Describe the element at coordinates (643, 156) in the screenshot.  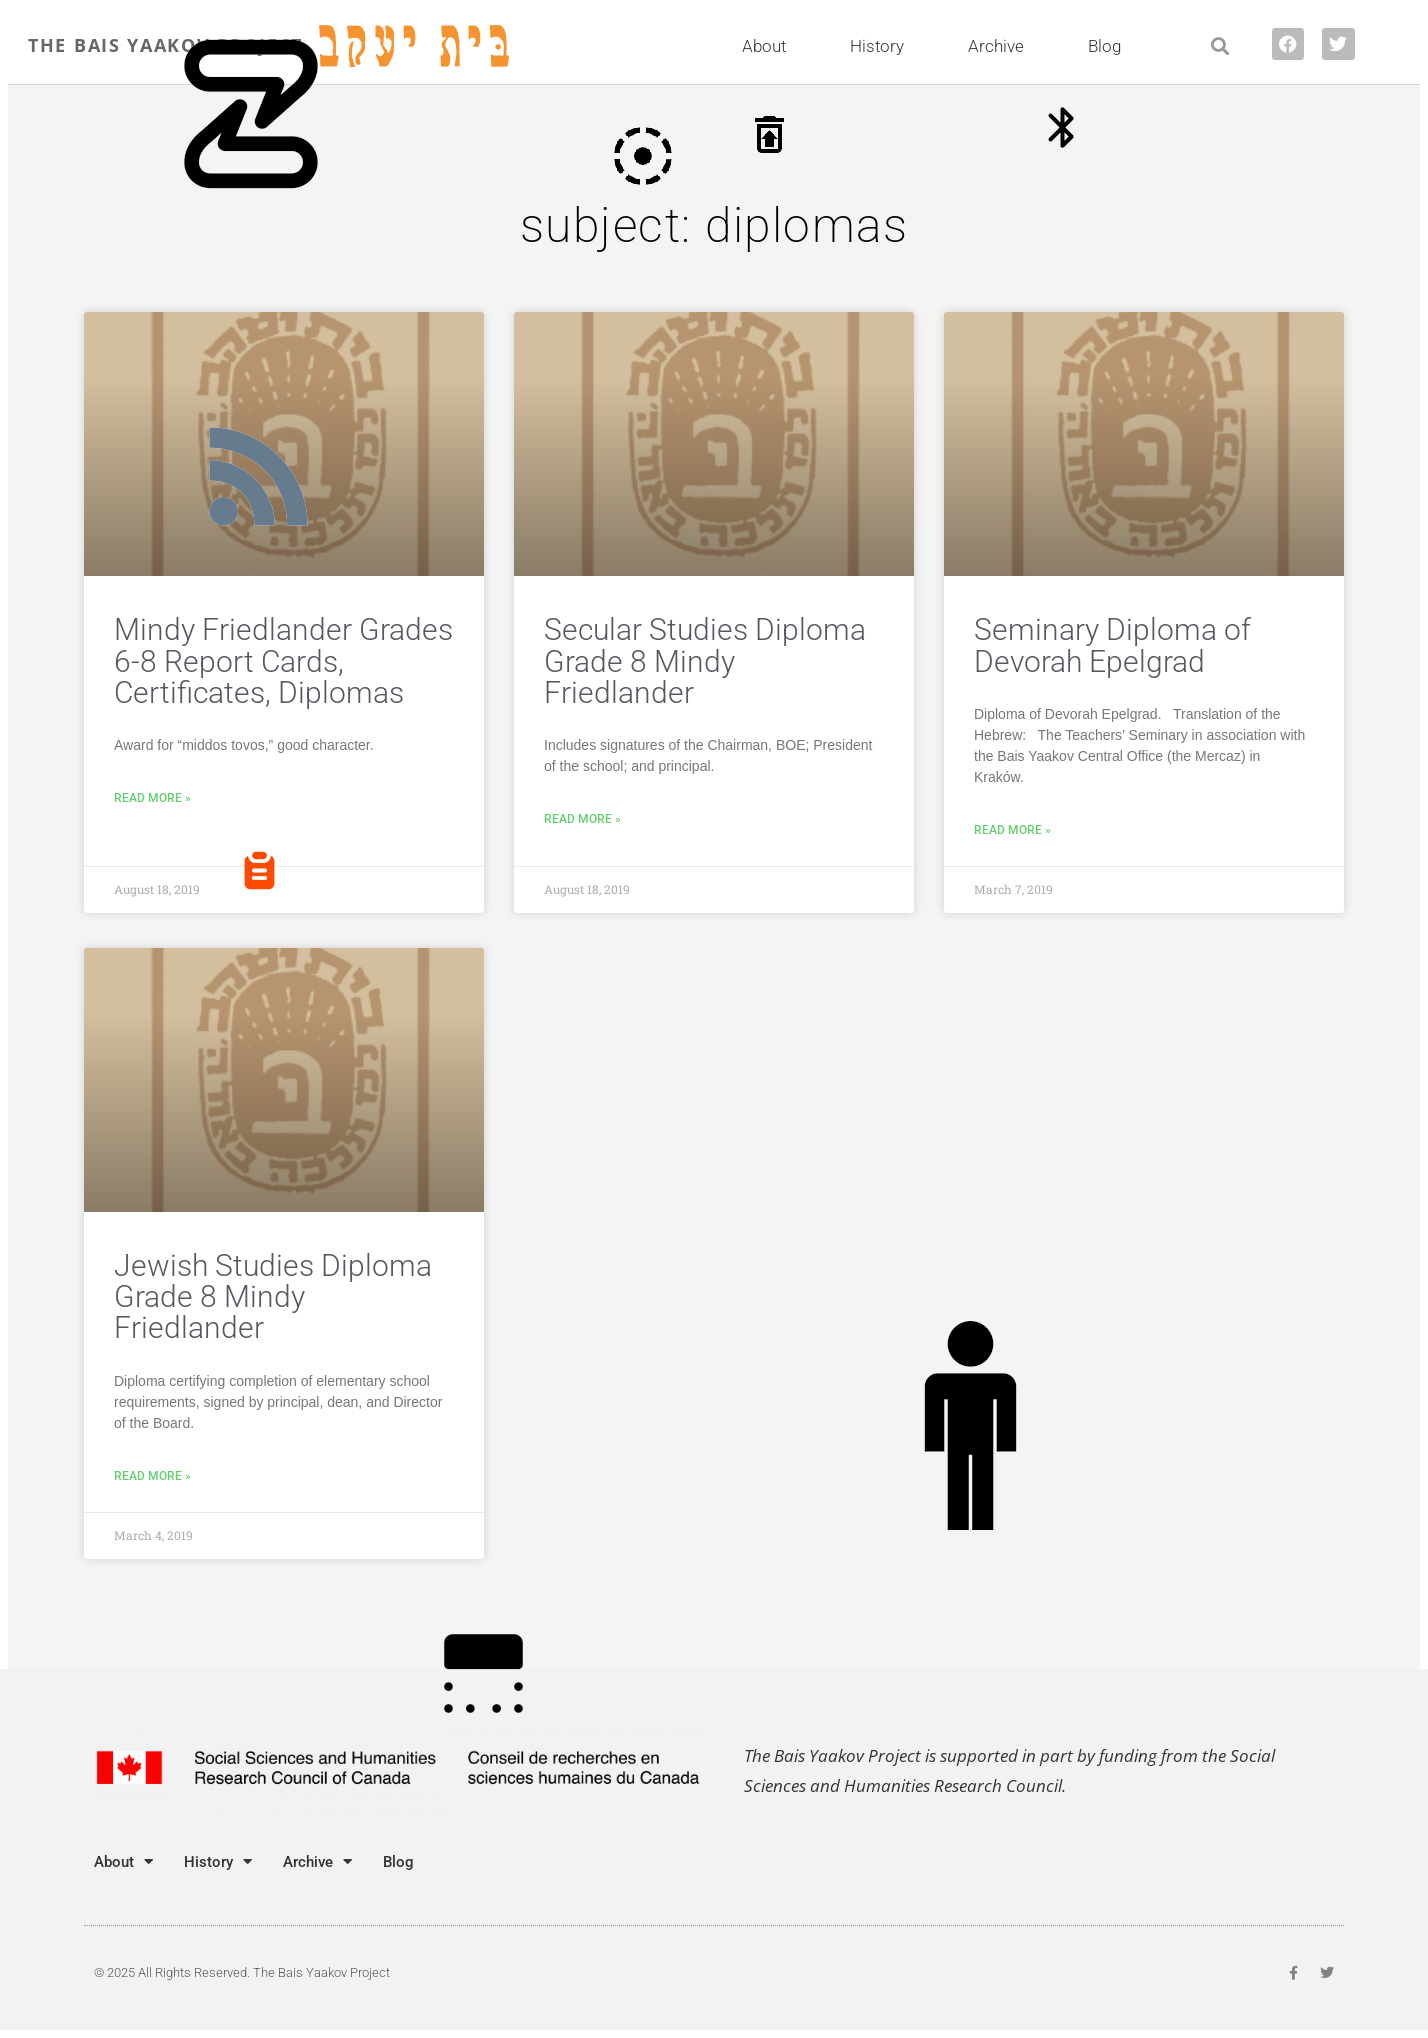
I see `apply tilt-shift blur effect to photo` at that location.